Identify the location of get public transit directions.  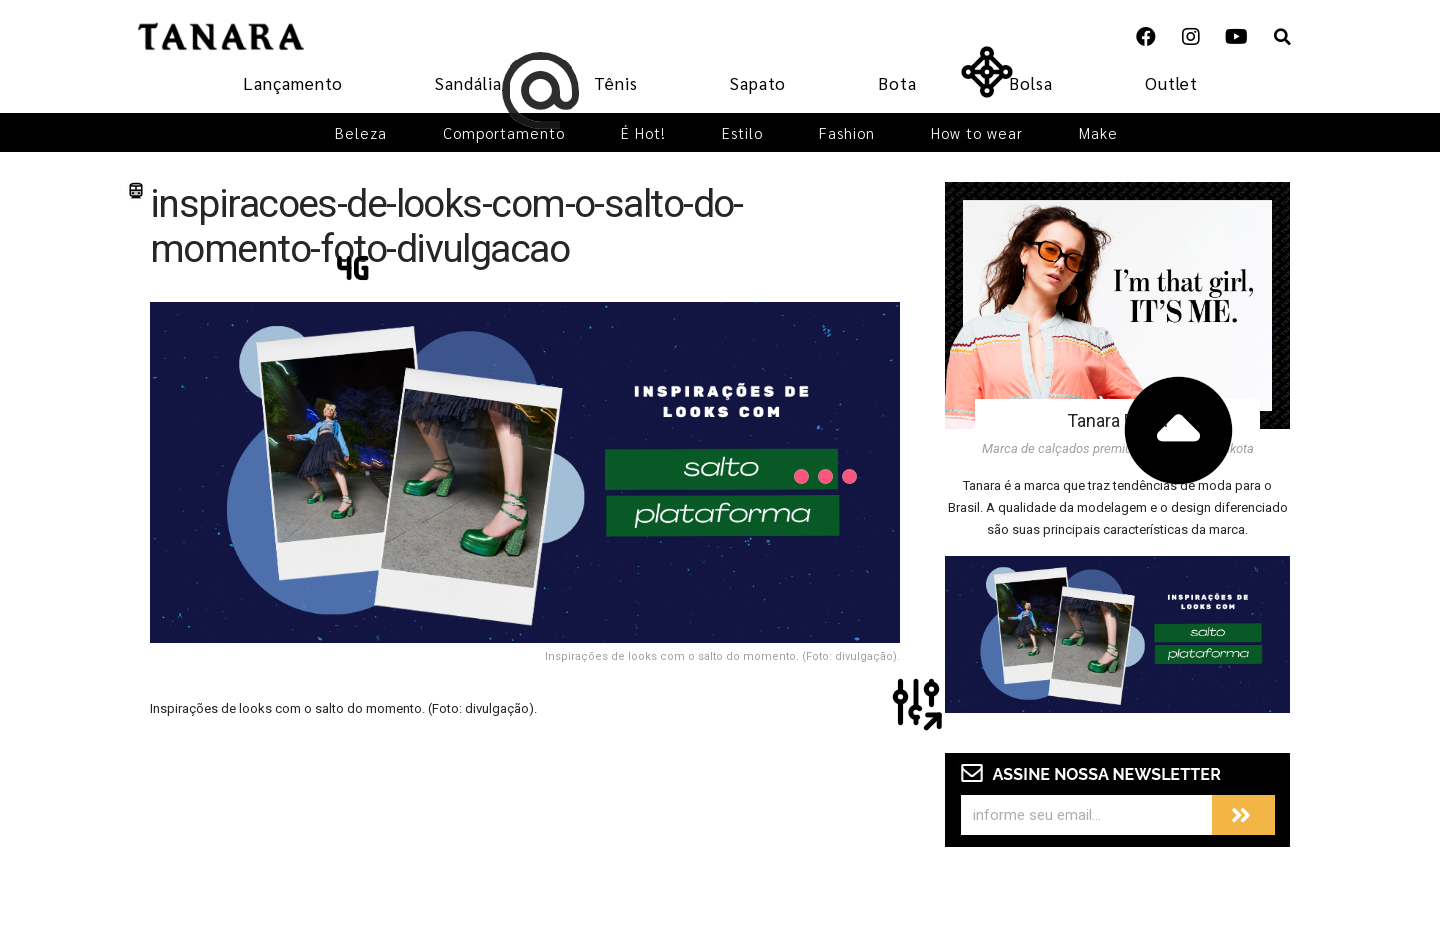
(136, 191).